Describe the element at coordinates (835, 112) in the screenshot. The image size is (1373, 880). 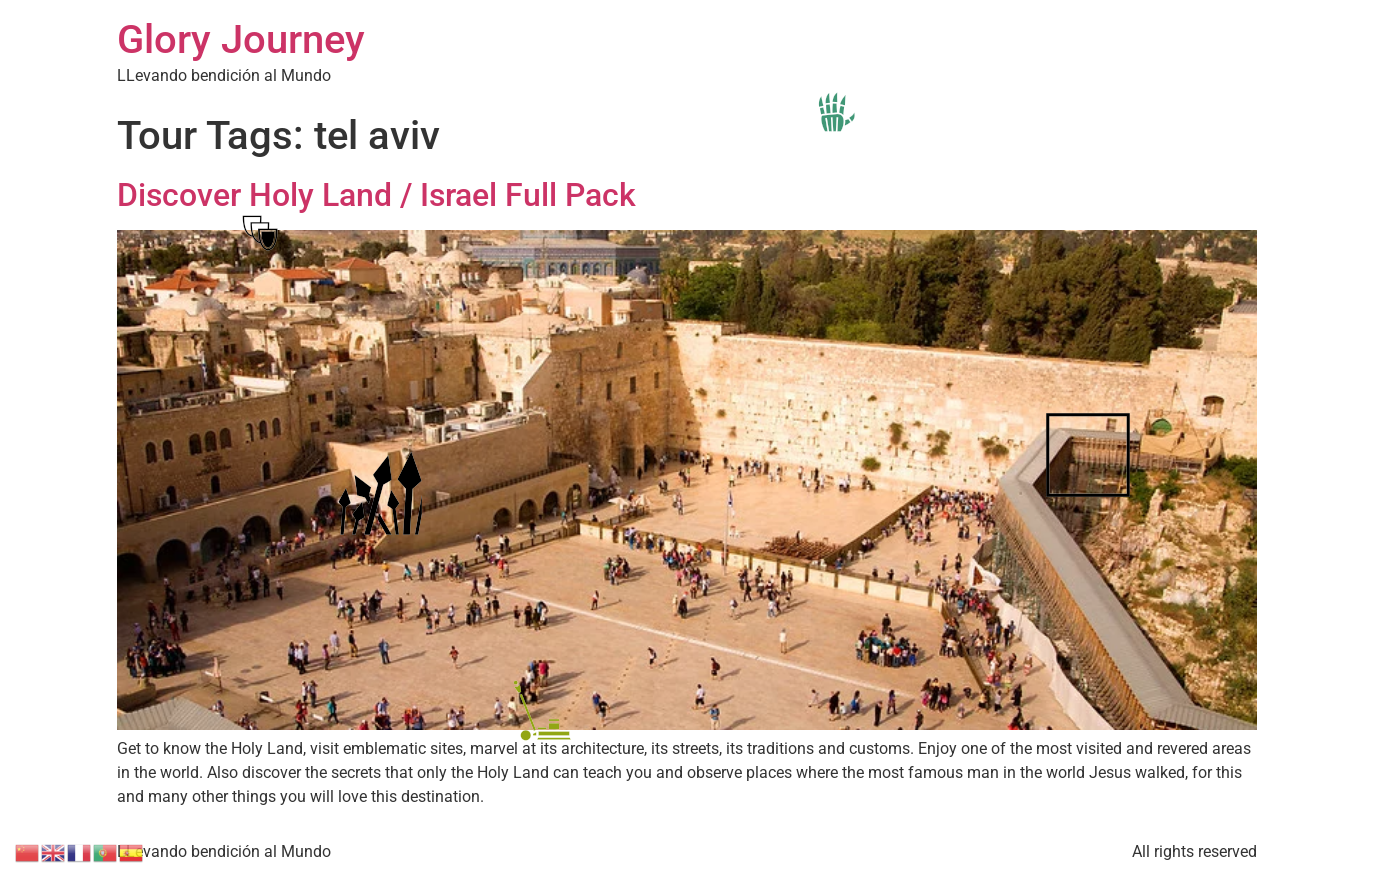
I see `robotic or mechanical hand ability in a game` at that location.